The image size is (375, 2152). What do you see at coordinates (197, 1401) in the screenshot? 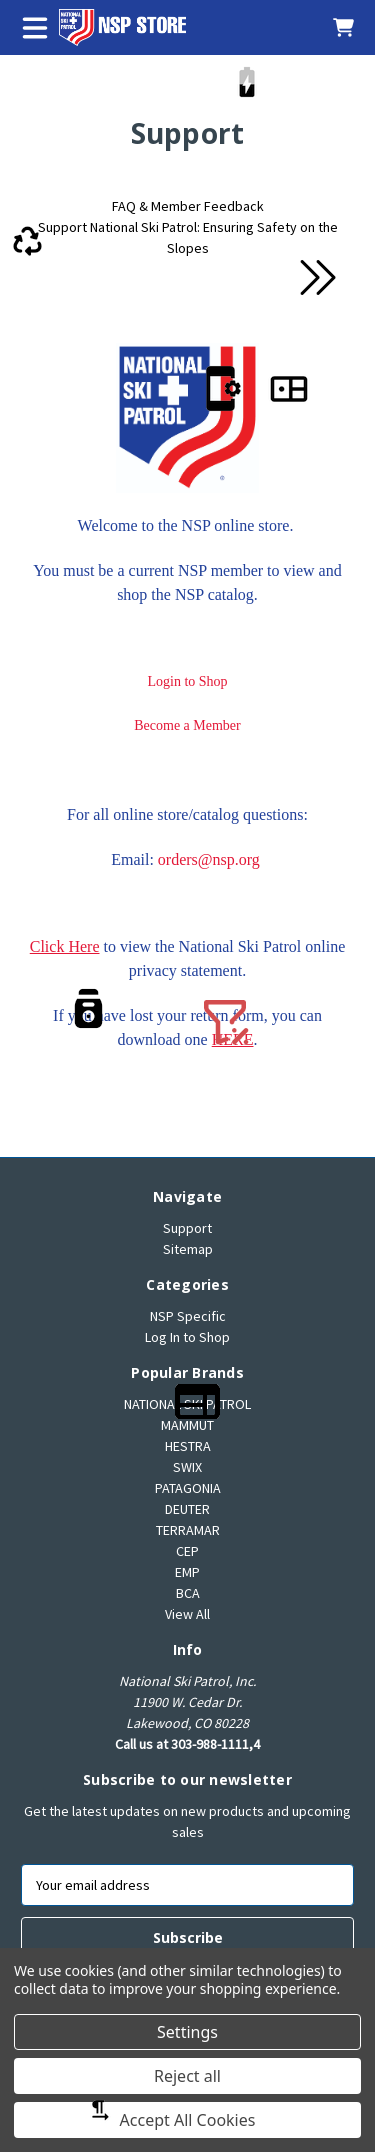
I see `open web browser` at bounding box center [197, 1401].